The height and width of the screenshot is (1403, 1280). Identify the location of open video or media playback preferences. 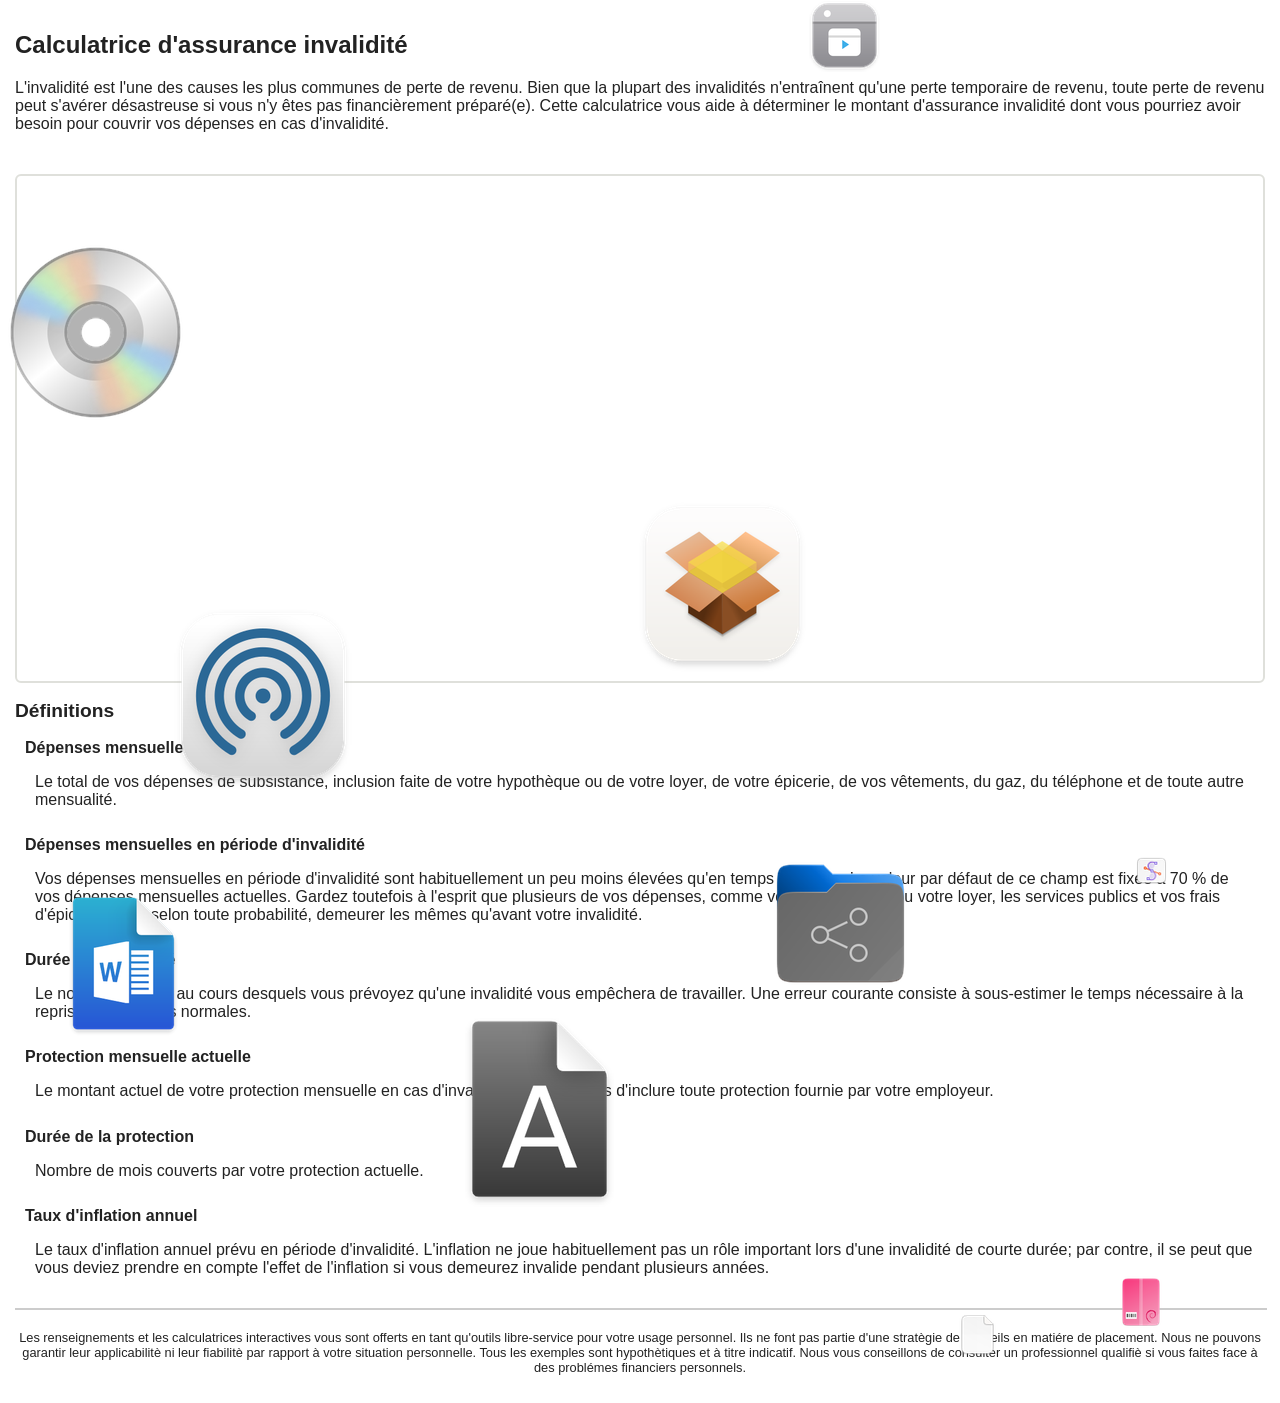
(844, 36).